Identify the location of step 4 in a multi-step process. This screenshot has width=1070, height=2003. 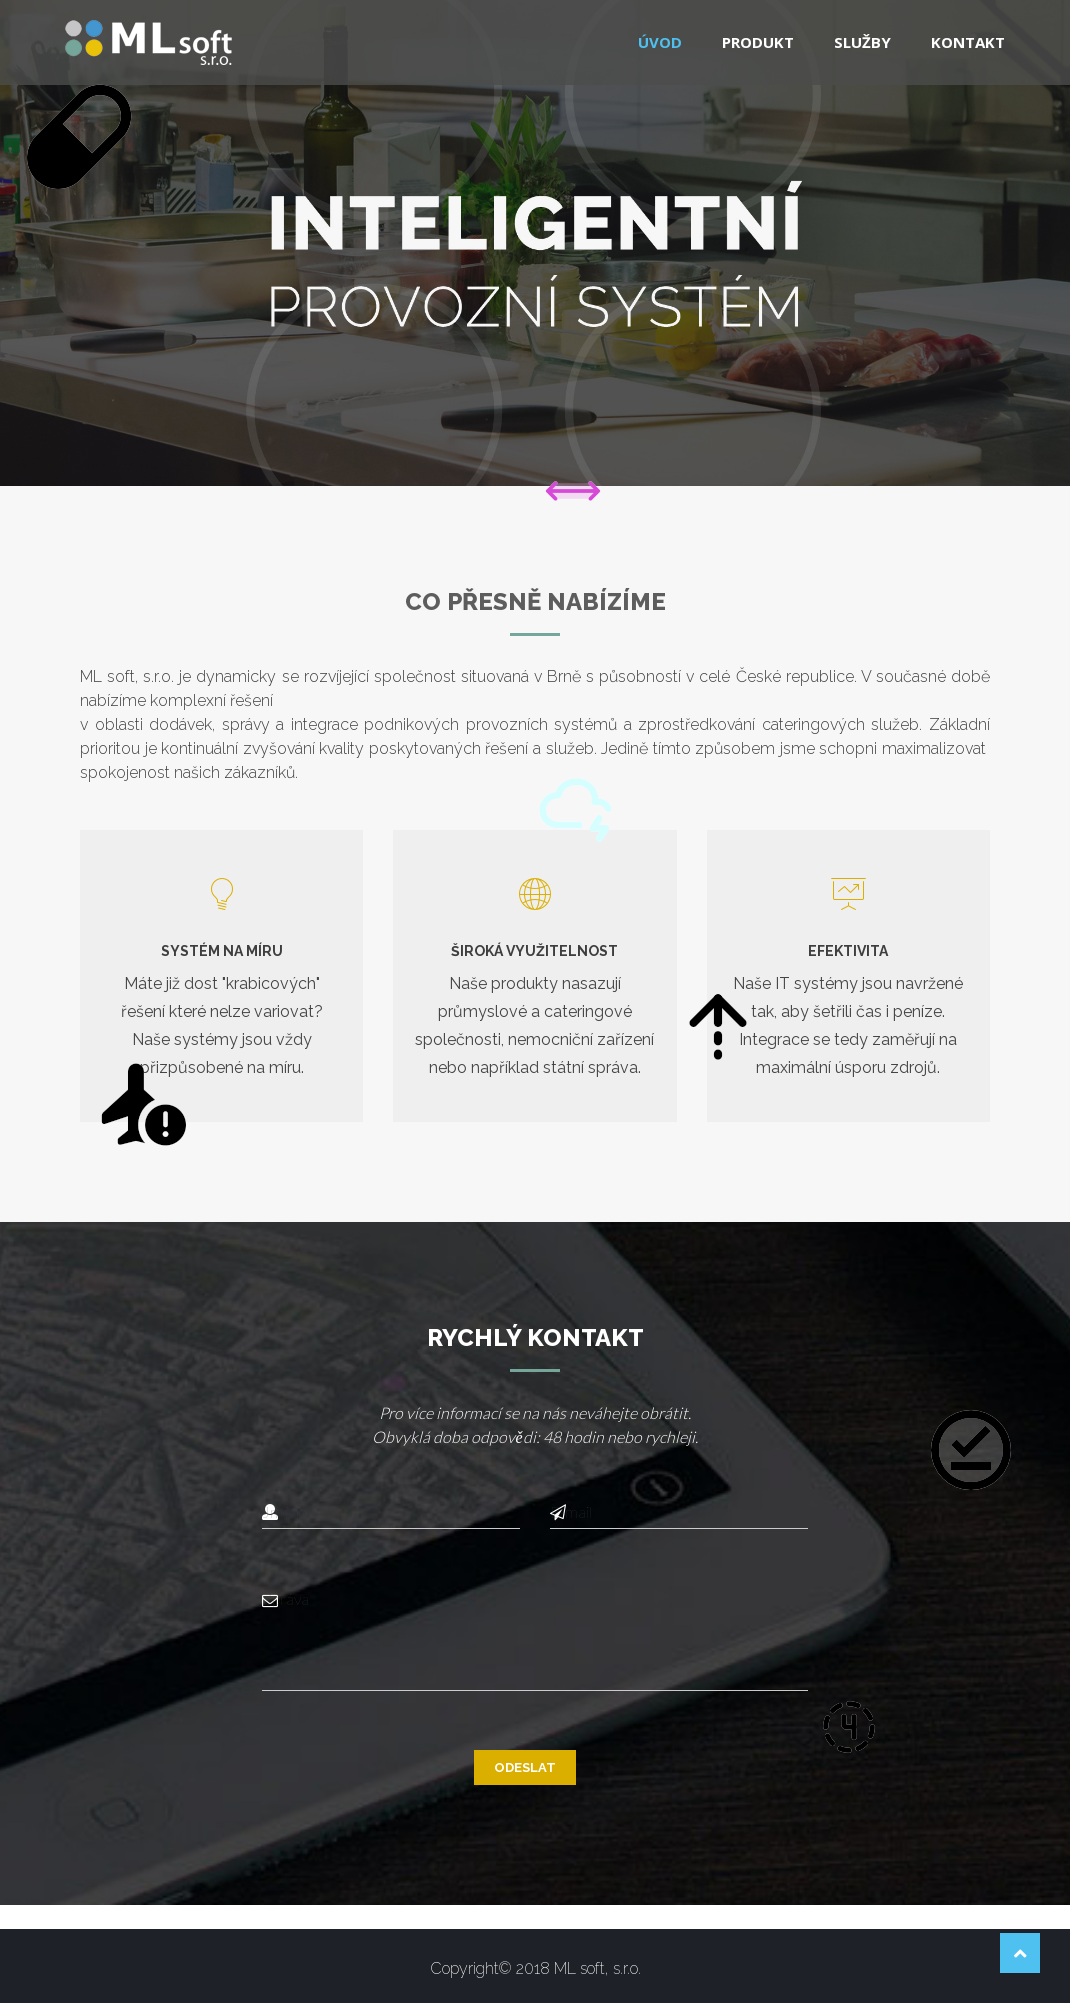
(849, 1727).